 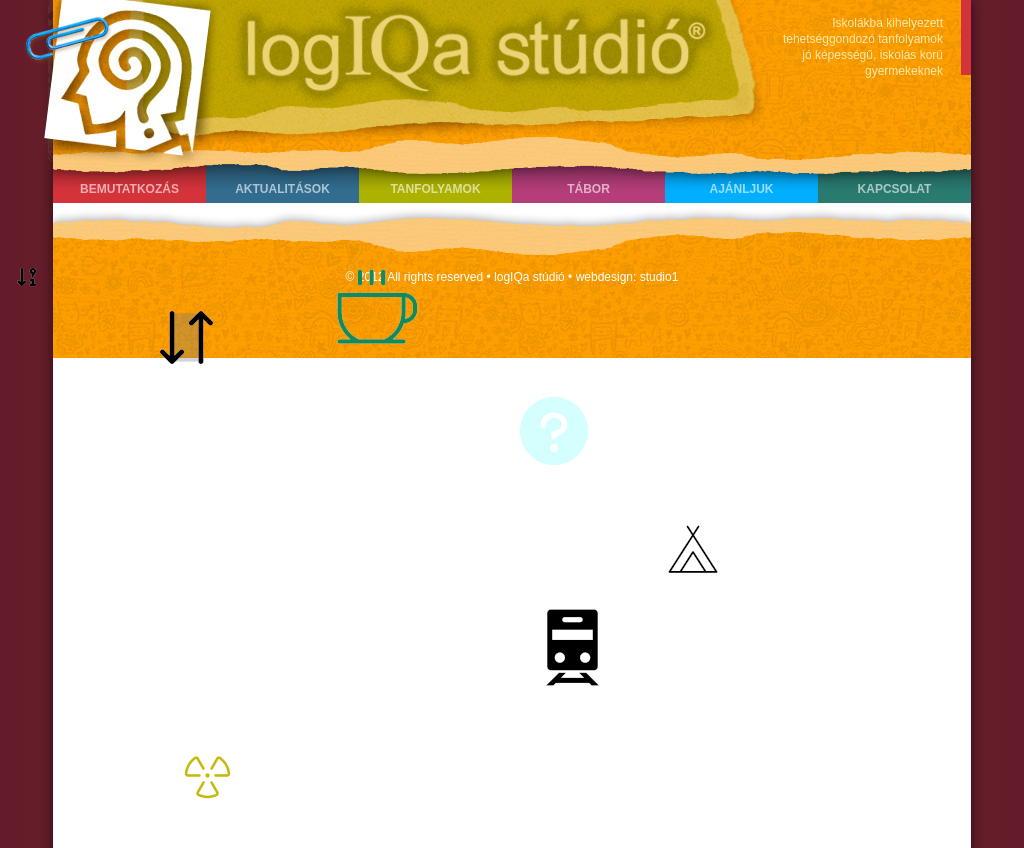 What do you see at coordinates (27, 277) in the screenshot?
I see `sort numbers in descending order` at bounding box center [27, 277].